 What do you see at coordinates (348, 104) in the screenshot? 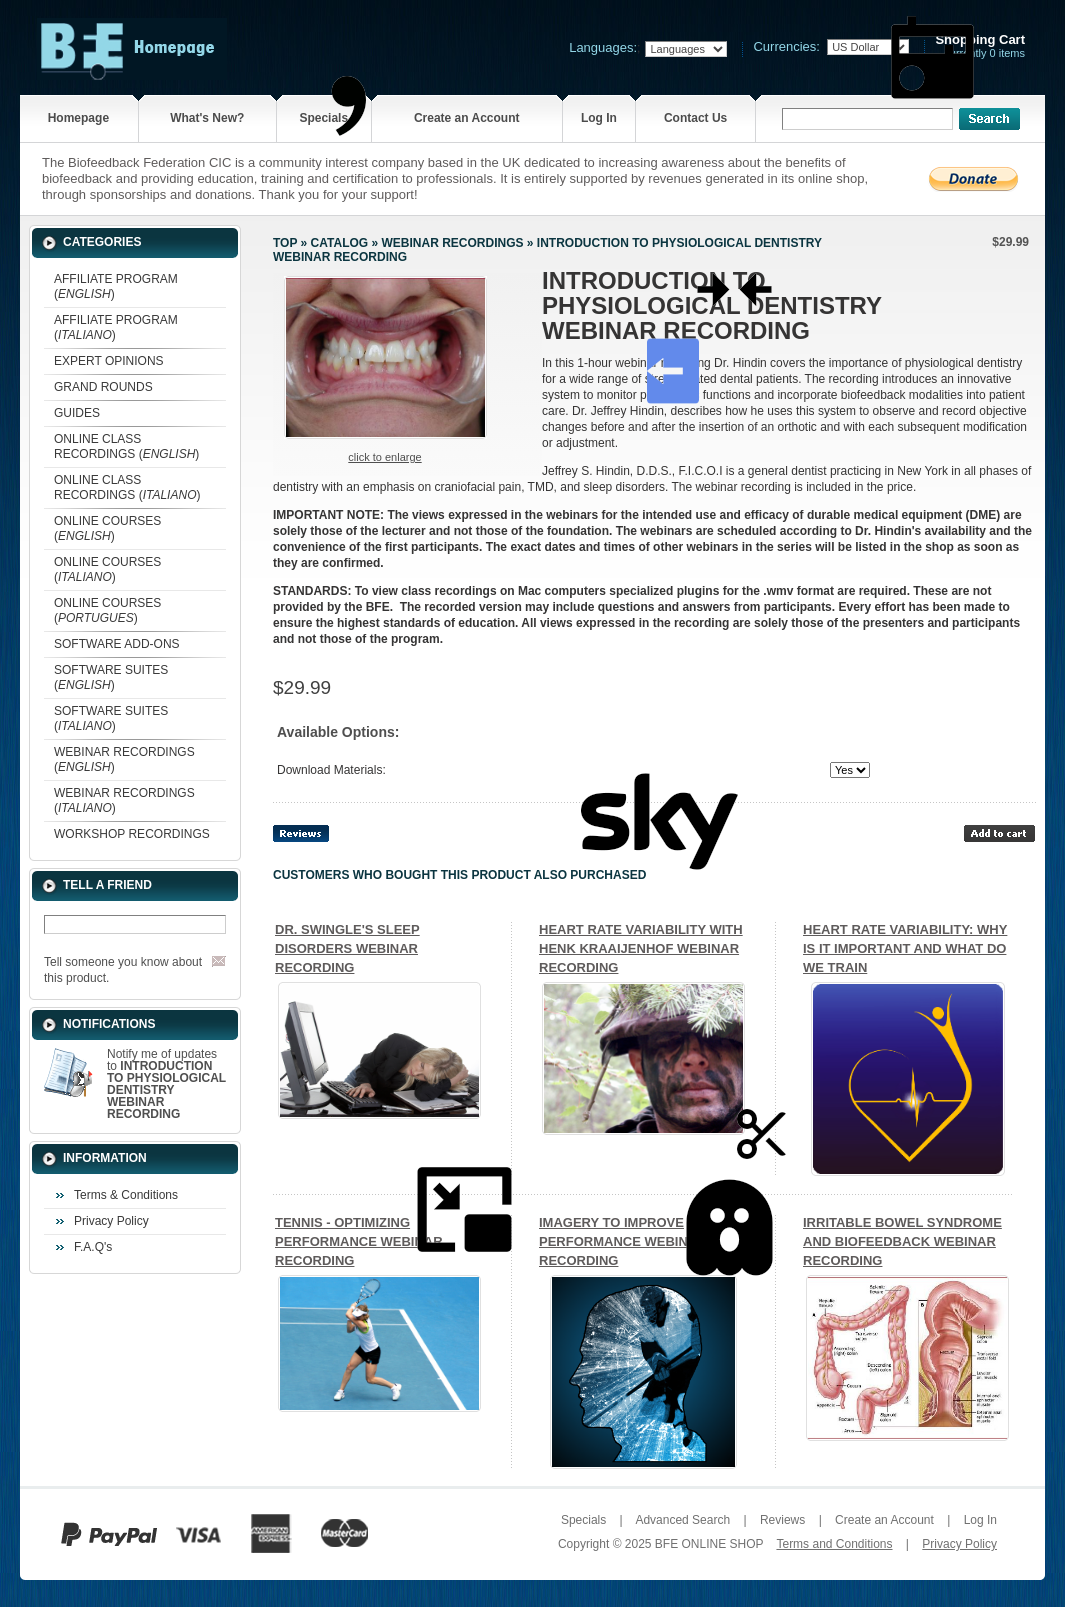
I see `insert a closing quotation mark` at bounding box center [348, 104].